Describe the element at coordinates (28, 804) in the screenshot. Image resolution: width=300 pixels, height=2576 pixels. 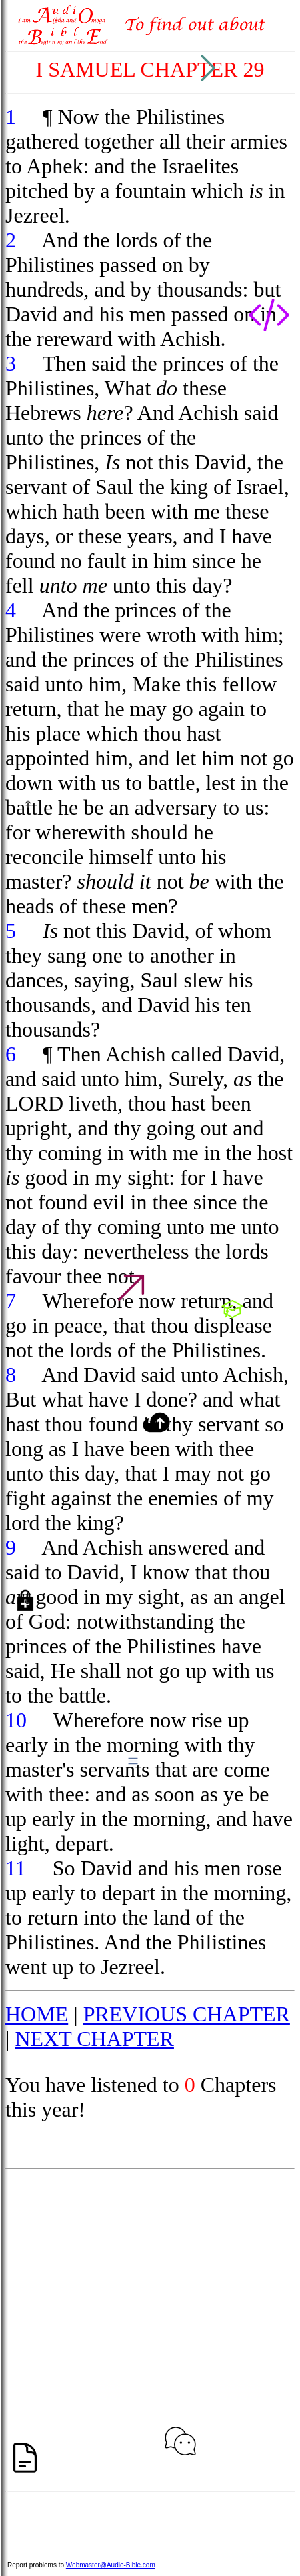
I see `move item up in a list` at that location.